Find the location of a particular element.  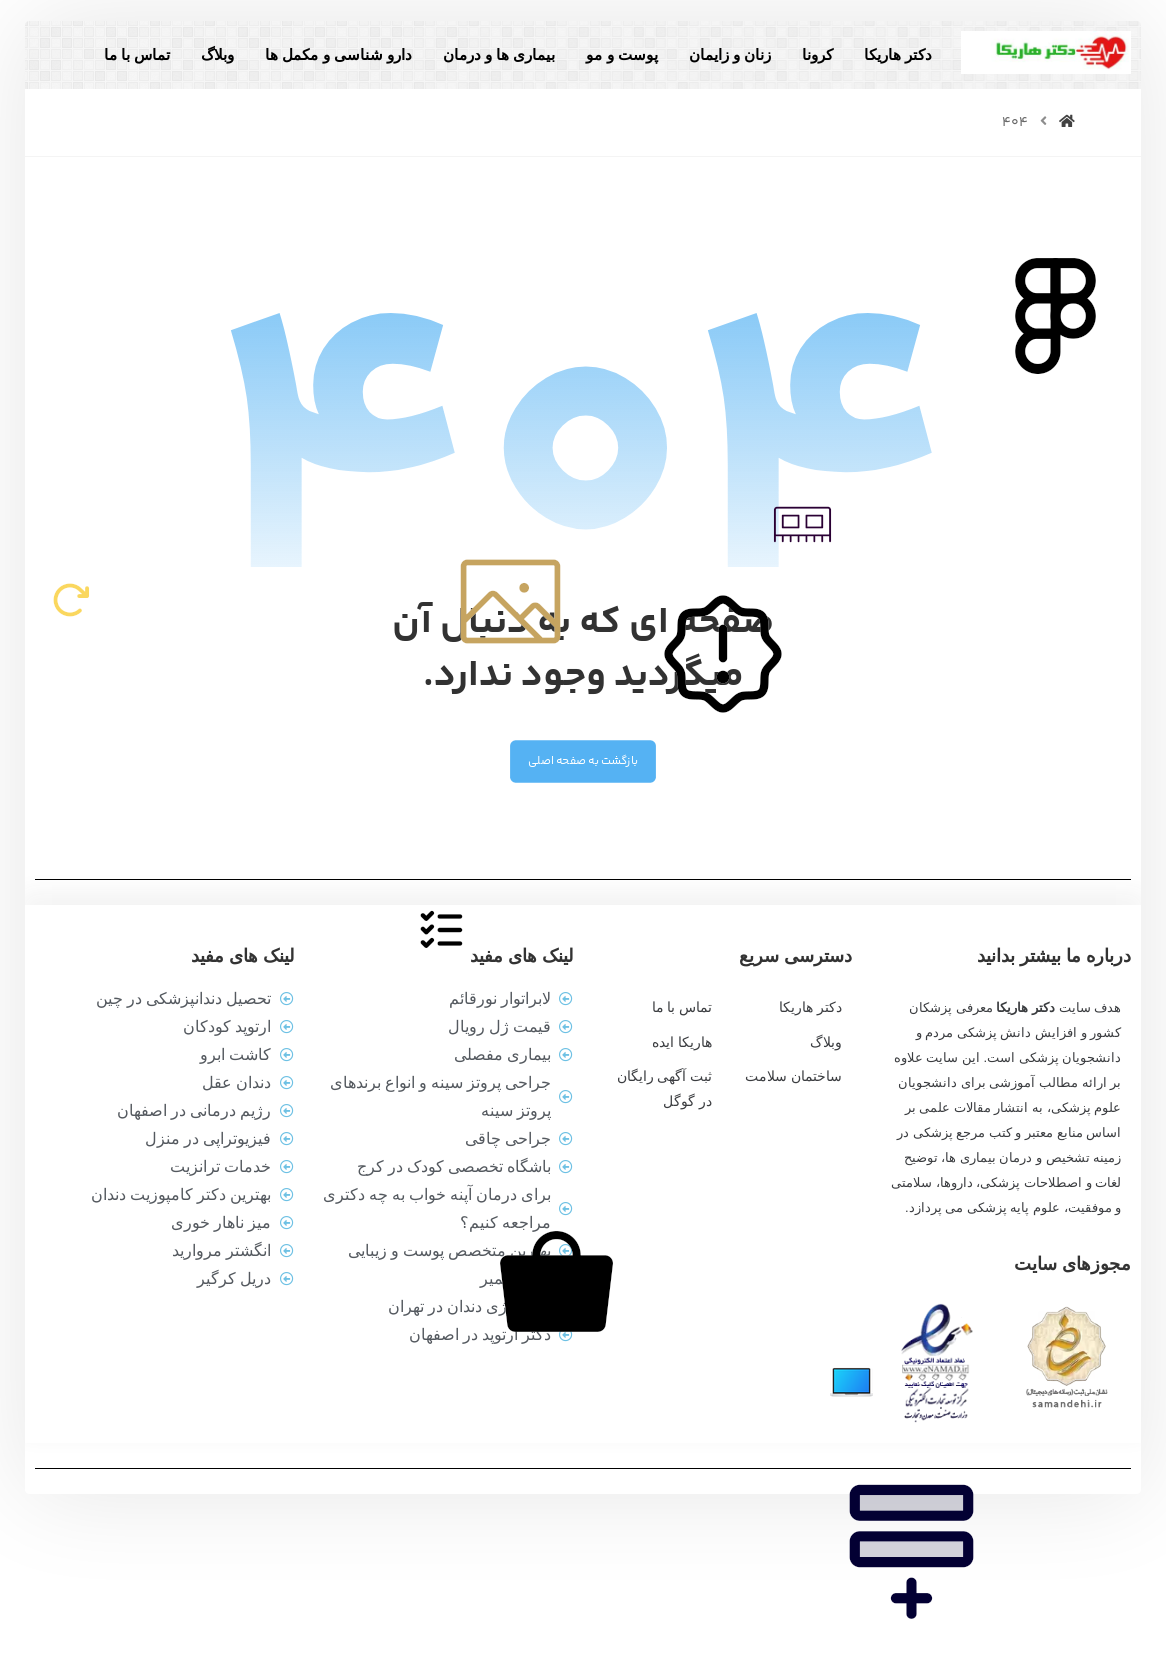

laptop or portable computer device is located at coordinates (851, 1381).